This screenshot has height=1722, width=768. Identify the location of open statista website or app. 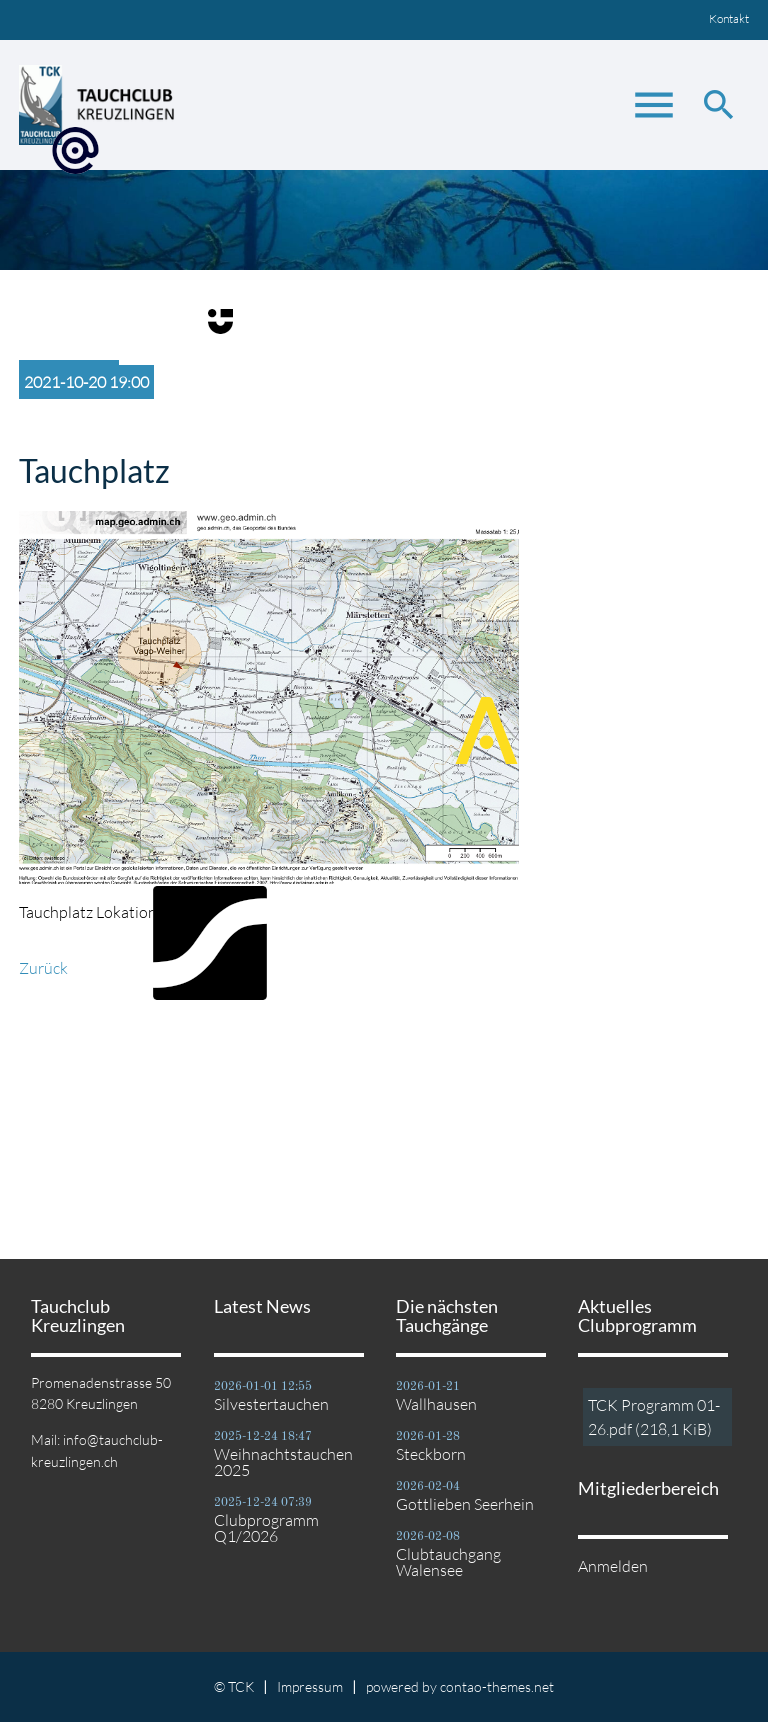
(210, 943).